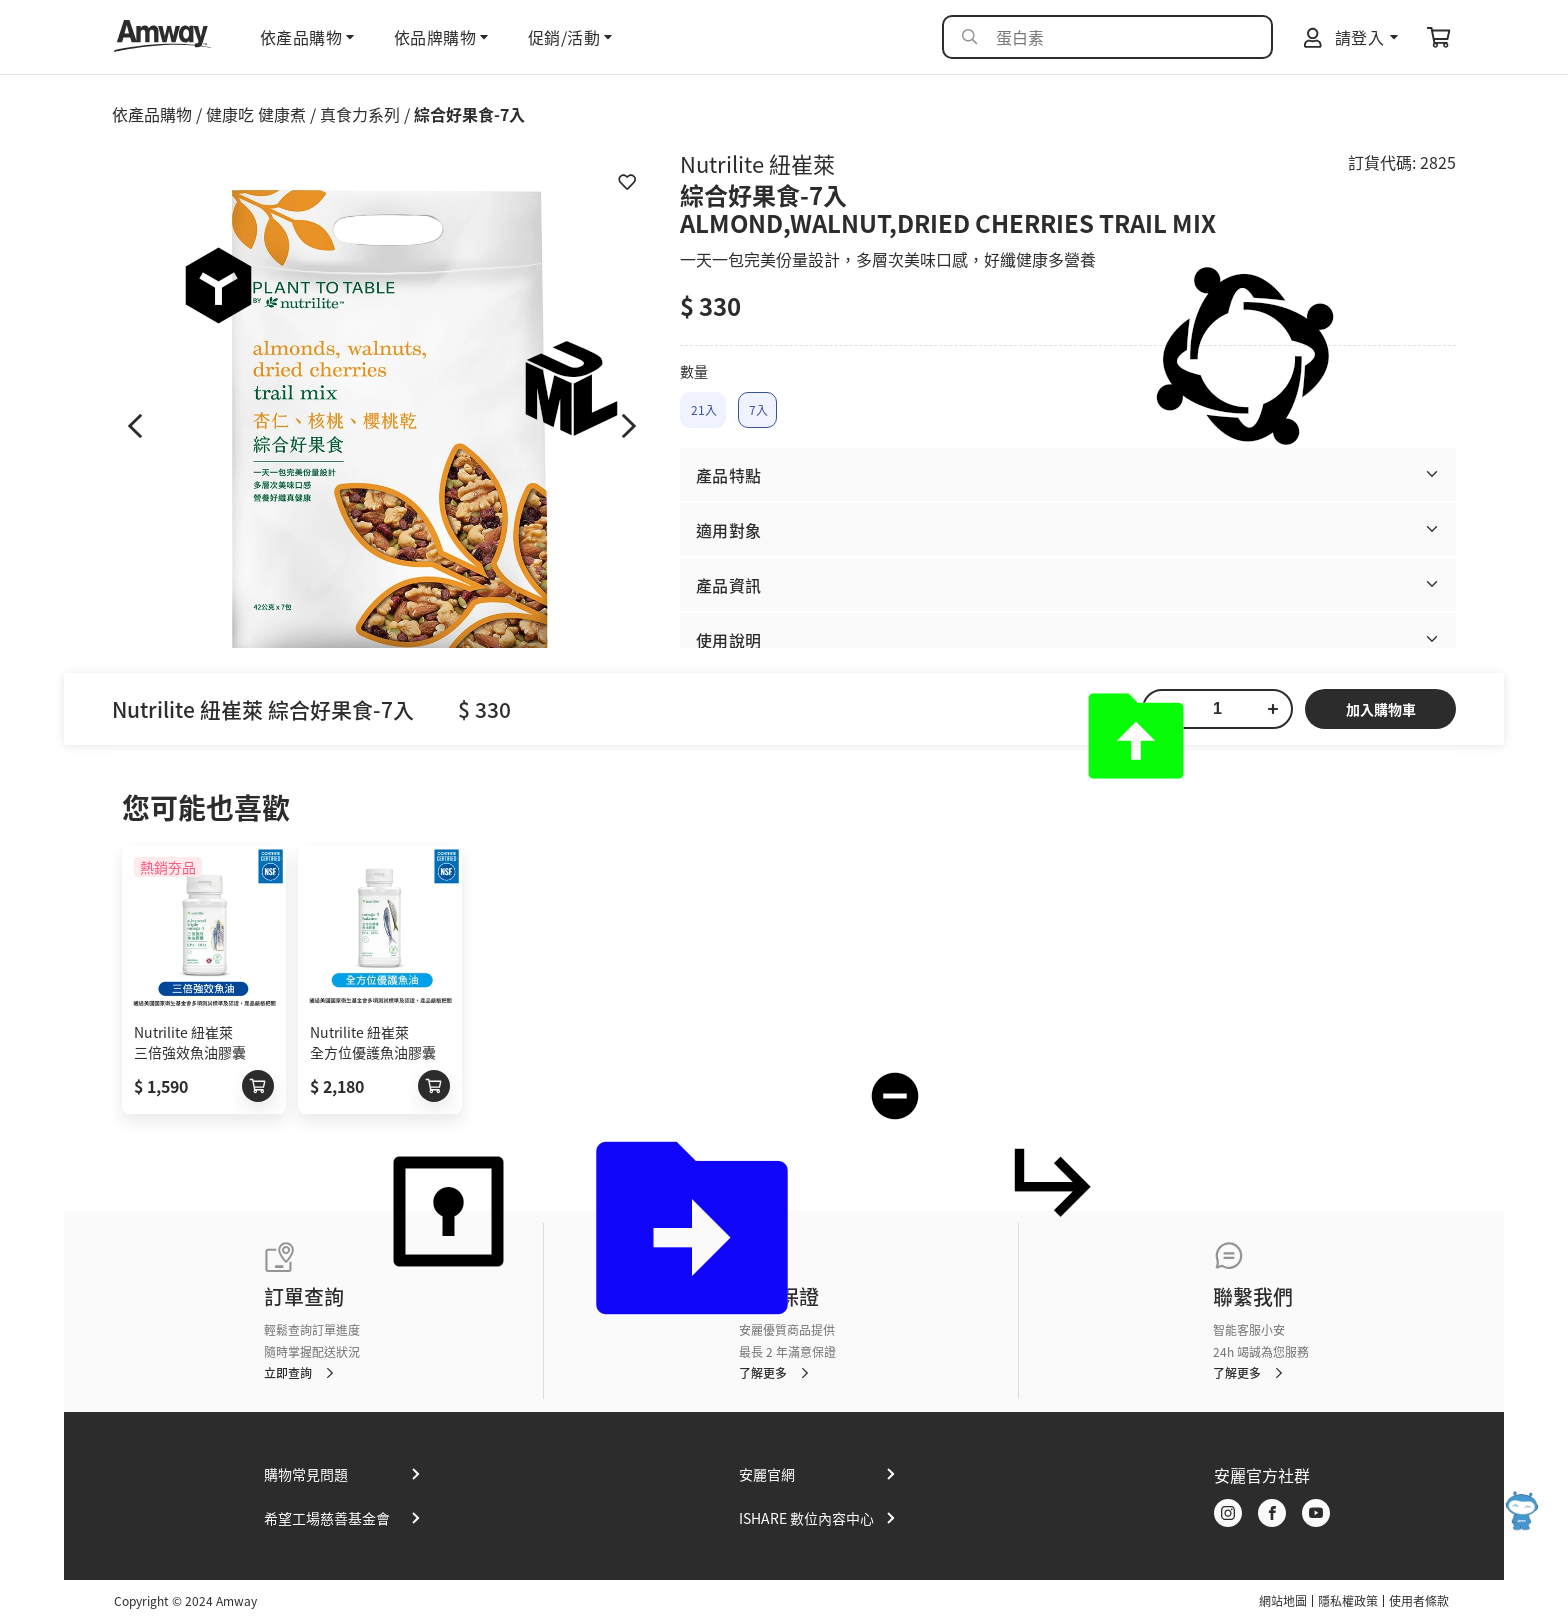 The height and width of the screenshot is (1622, 1568). What do you see at coordinates (1245, 356) in the screenshot?
I see `hornbill brand logo` at bounding box center [1245, 356].